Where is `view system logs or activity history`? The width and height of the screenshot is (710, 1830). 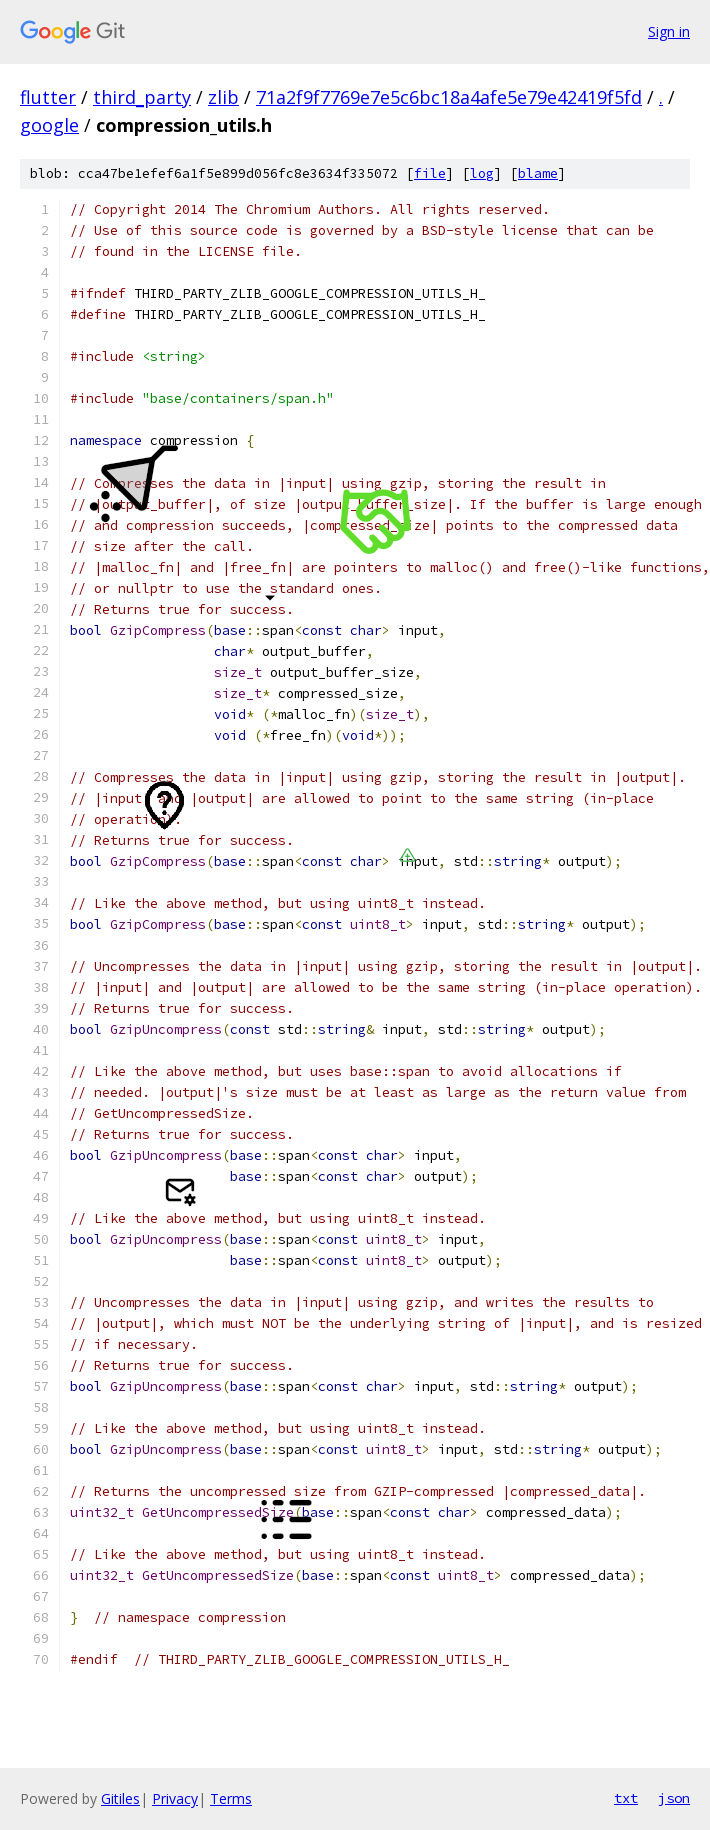
view system logs or activity history is located at coordinates (286, 1519).